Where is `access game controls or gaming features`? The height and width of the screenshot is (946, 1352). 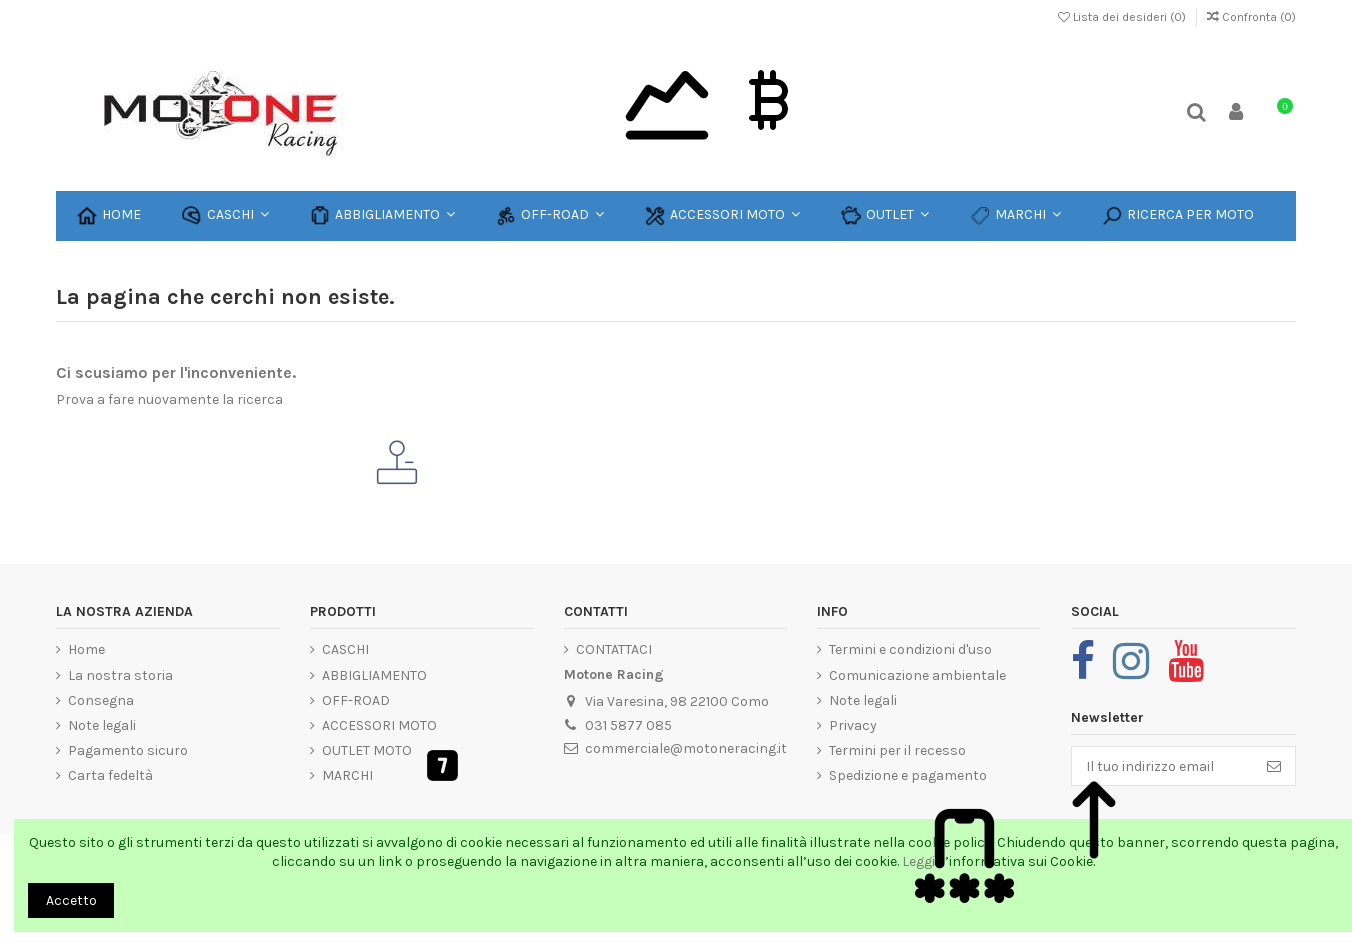
access game controls or gaming features is located at coordinates (397, 464).